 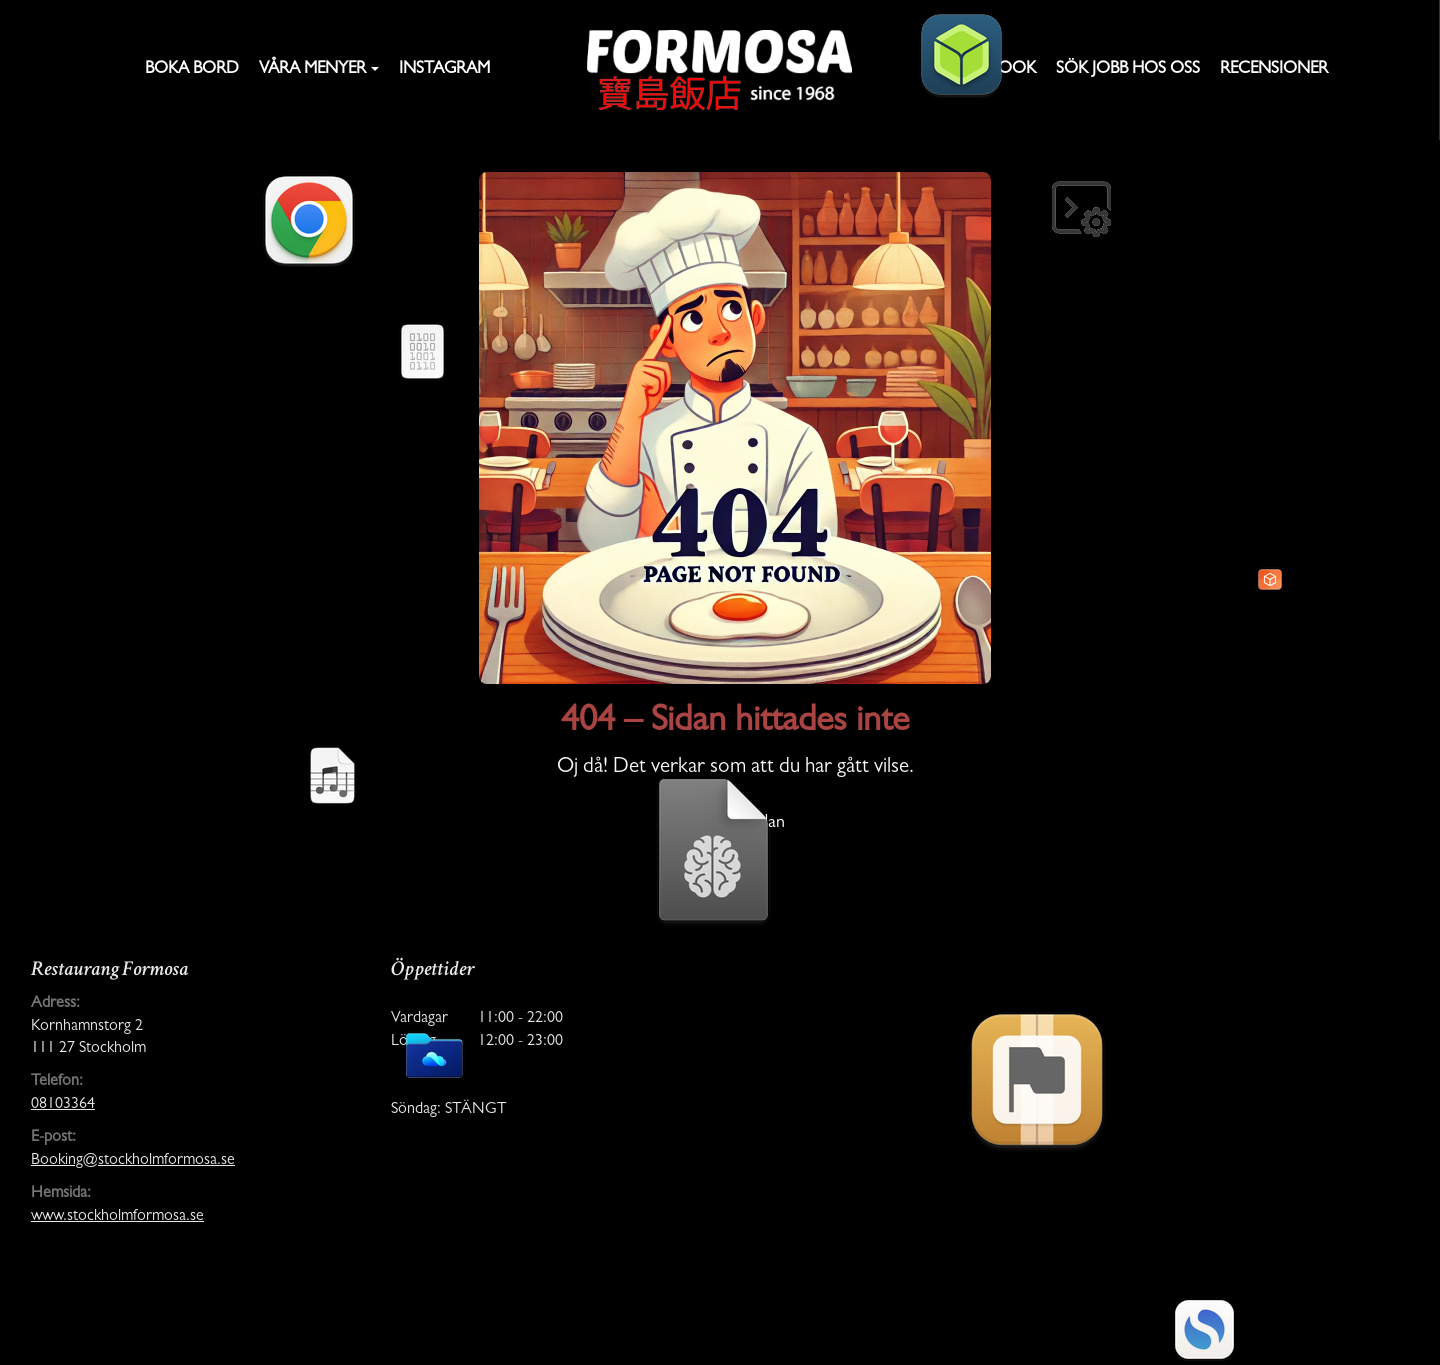 What do you see at coordinates (1270, 579) in the screenshot?
I see `open a 3D model file` at bounding box center [1270, 579].